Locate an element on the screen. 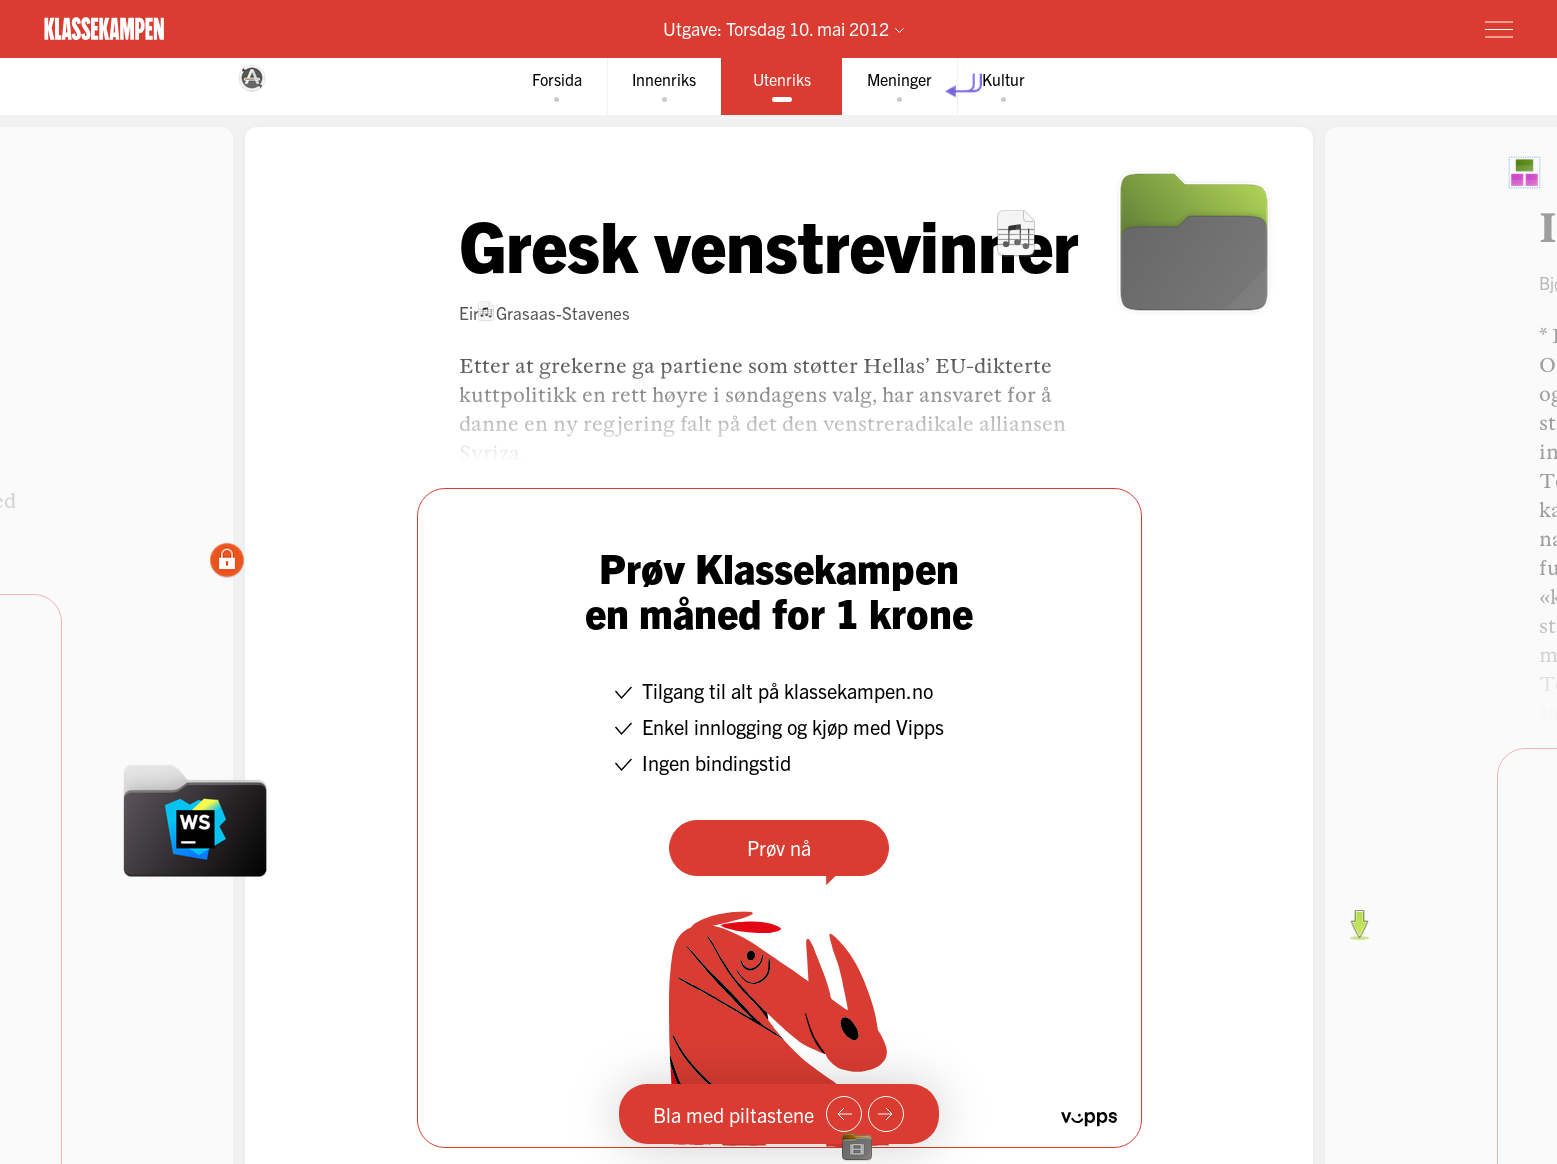 This screenshot has height=1164, width=1557. open videos folder is located at coordinates (857, 1146).